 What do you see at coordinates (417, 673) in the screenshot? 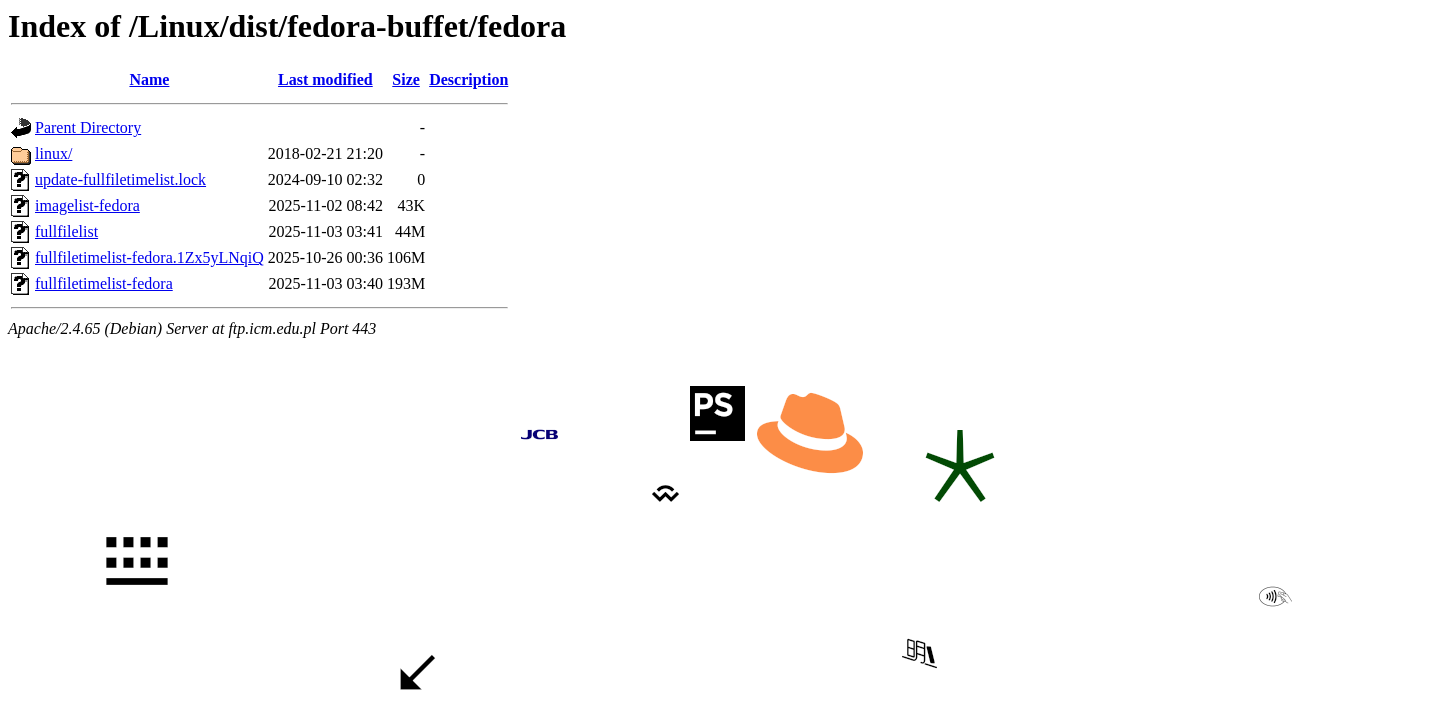
I see `navigate back and down` at bounding box center [417, 673].